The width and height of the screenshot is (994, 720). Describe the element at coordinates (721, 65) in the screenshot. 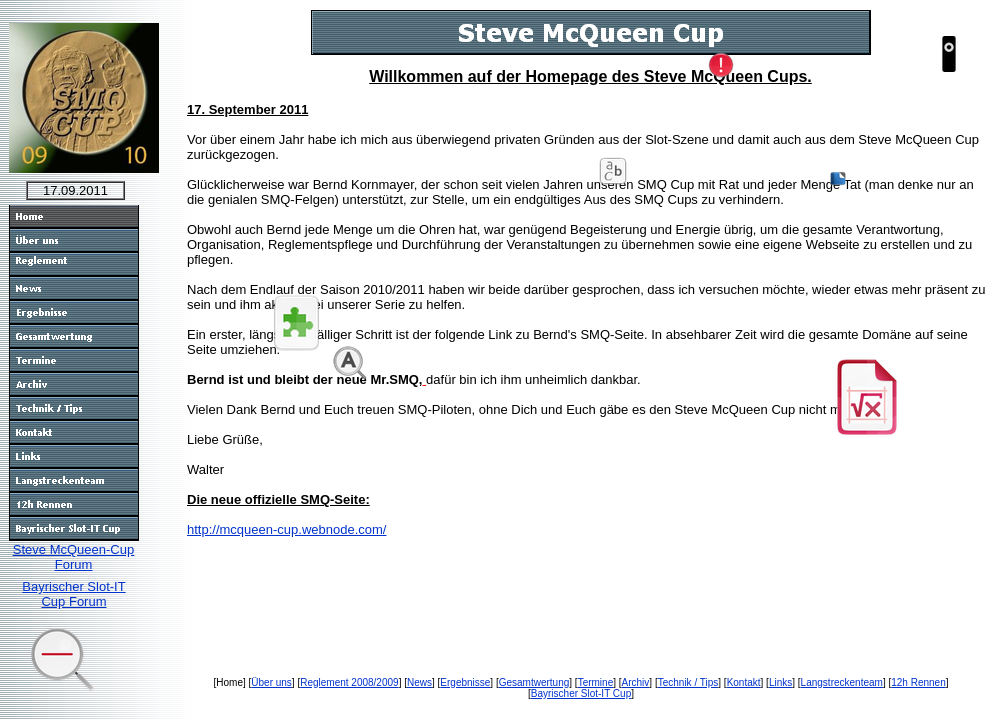

I see `indicates a warning or alert requiring attention` at that location.